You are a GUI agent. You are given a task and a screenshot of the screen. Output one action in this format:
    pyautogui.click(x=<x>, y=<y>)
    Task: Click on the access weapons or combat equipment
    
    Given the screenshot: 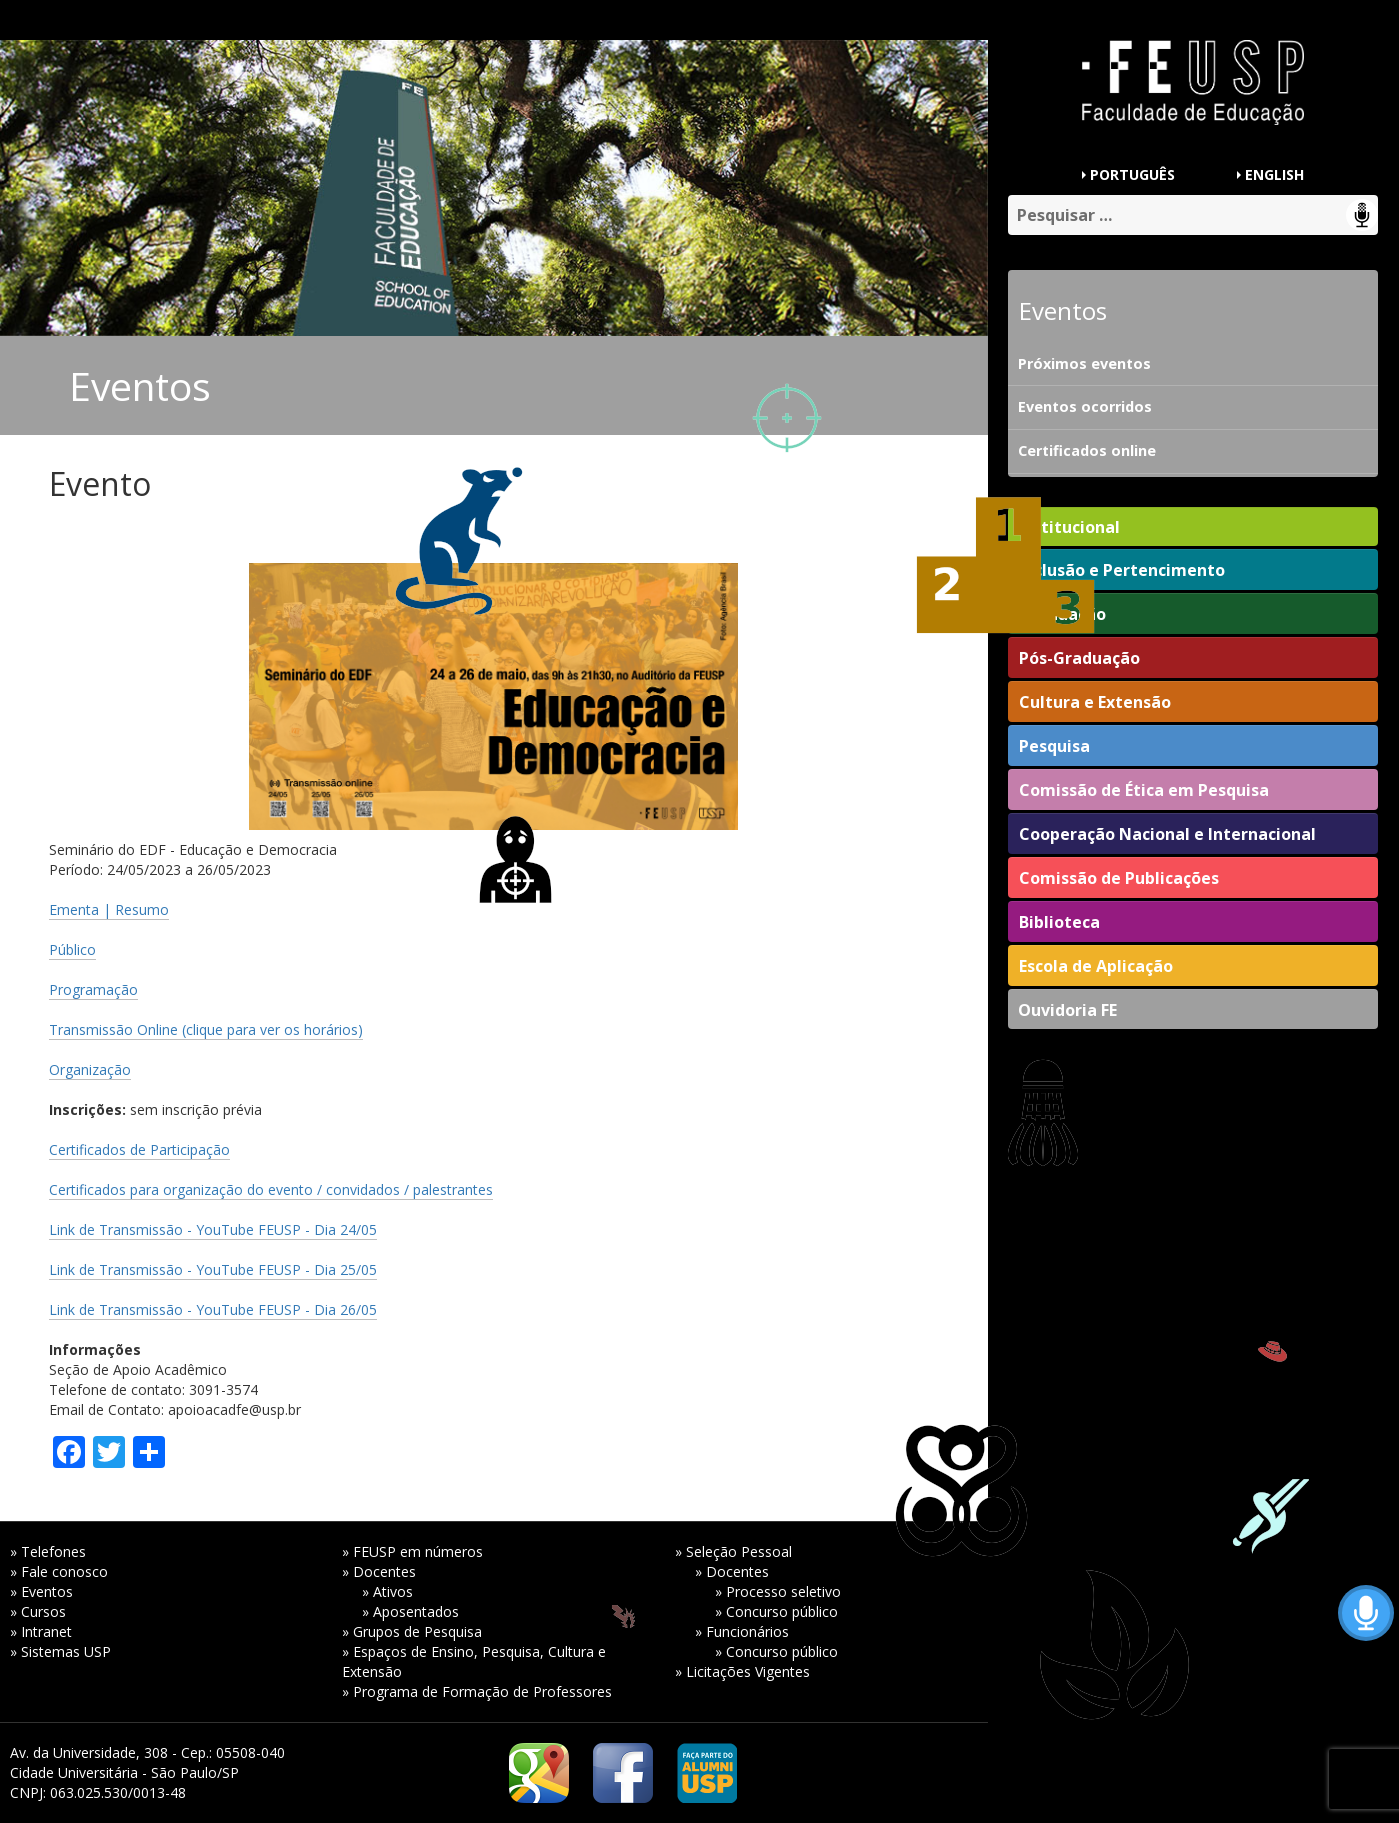 What is the action you would take?
    pyautogui.click(x=1271, y=1517)
    